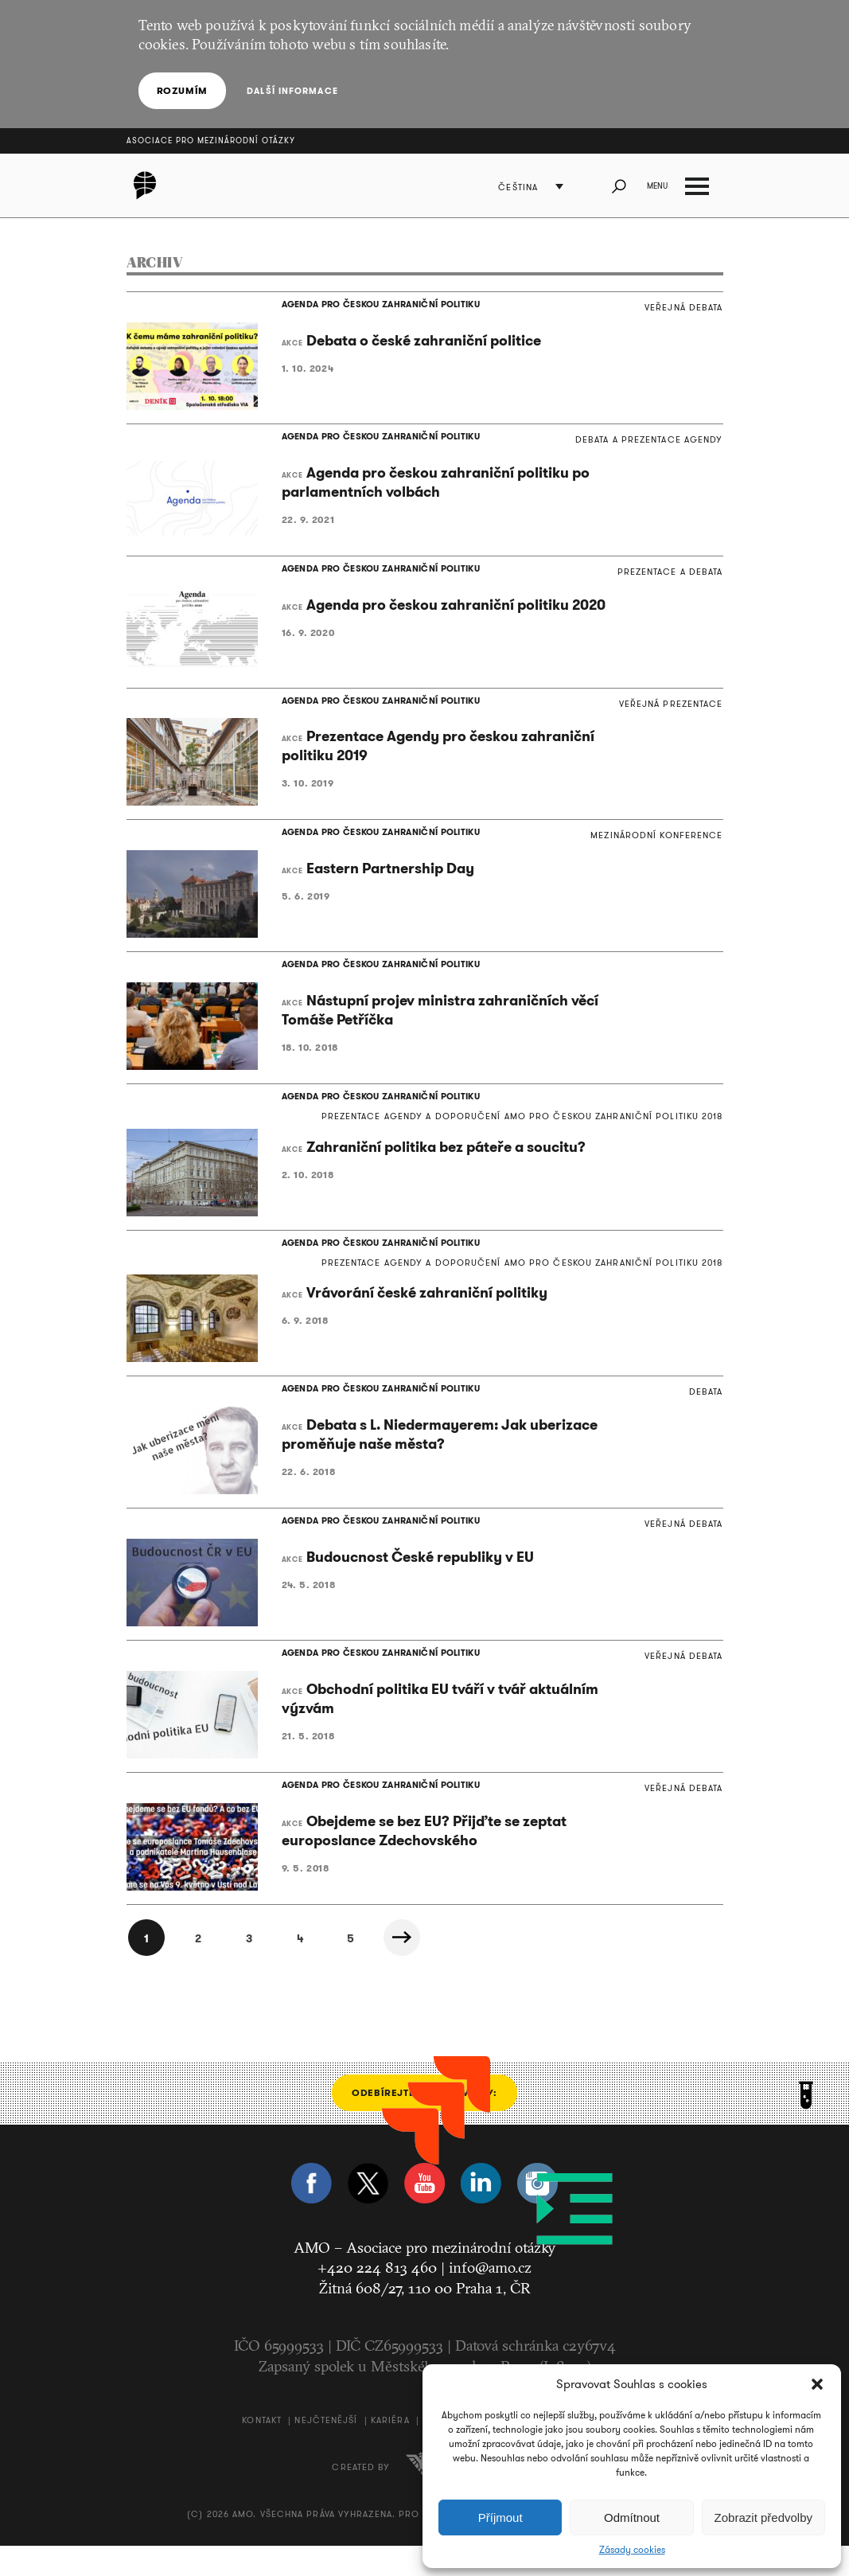 The image size is (849, 2576). Describe the element at coordinates (574, 2207) in the screenshot. I see `increase text indentation` at that location.